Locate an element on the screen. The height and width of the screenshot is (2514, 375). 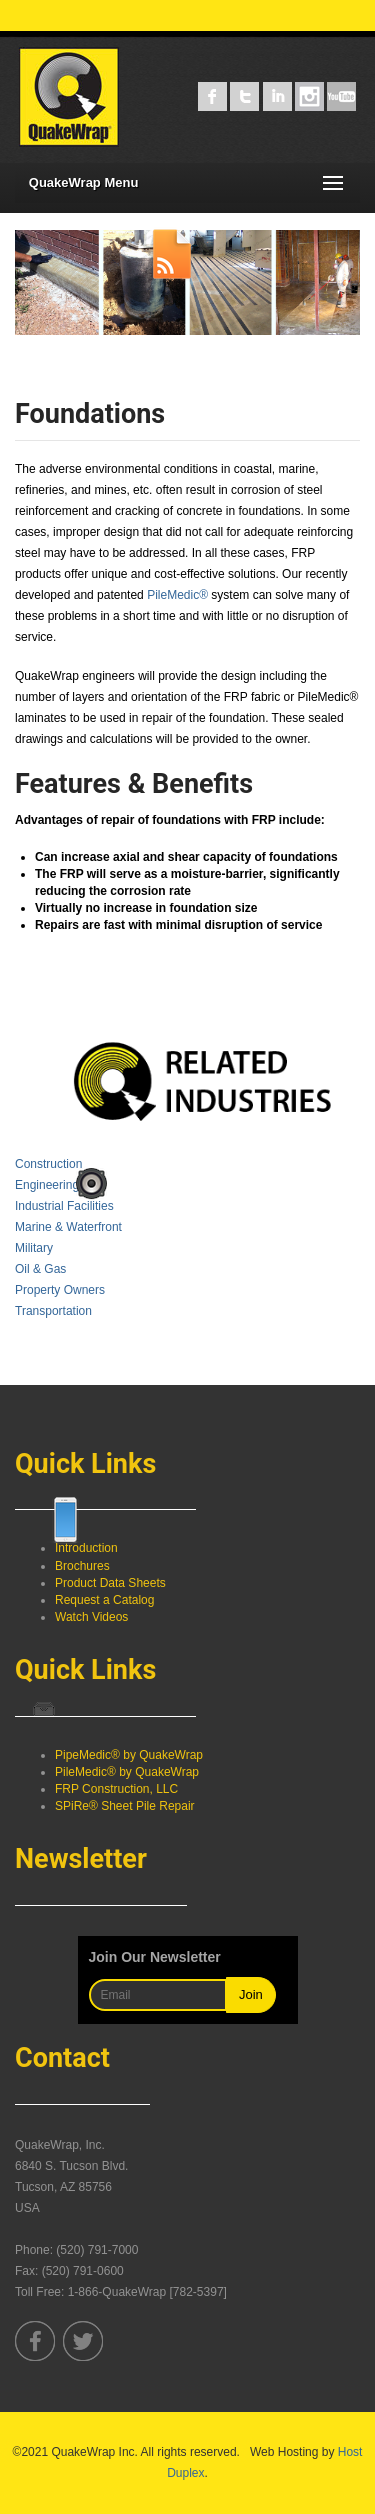
view your email inbox is located at coordinates (44, 1709).